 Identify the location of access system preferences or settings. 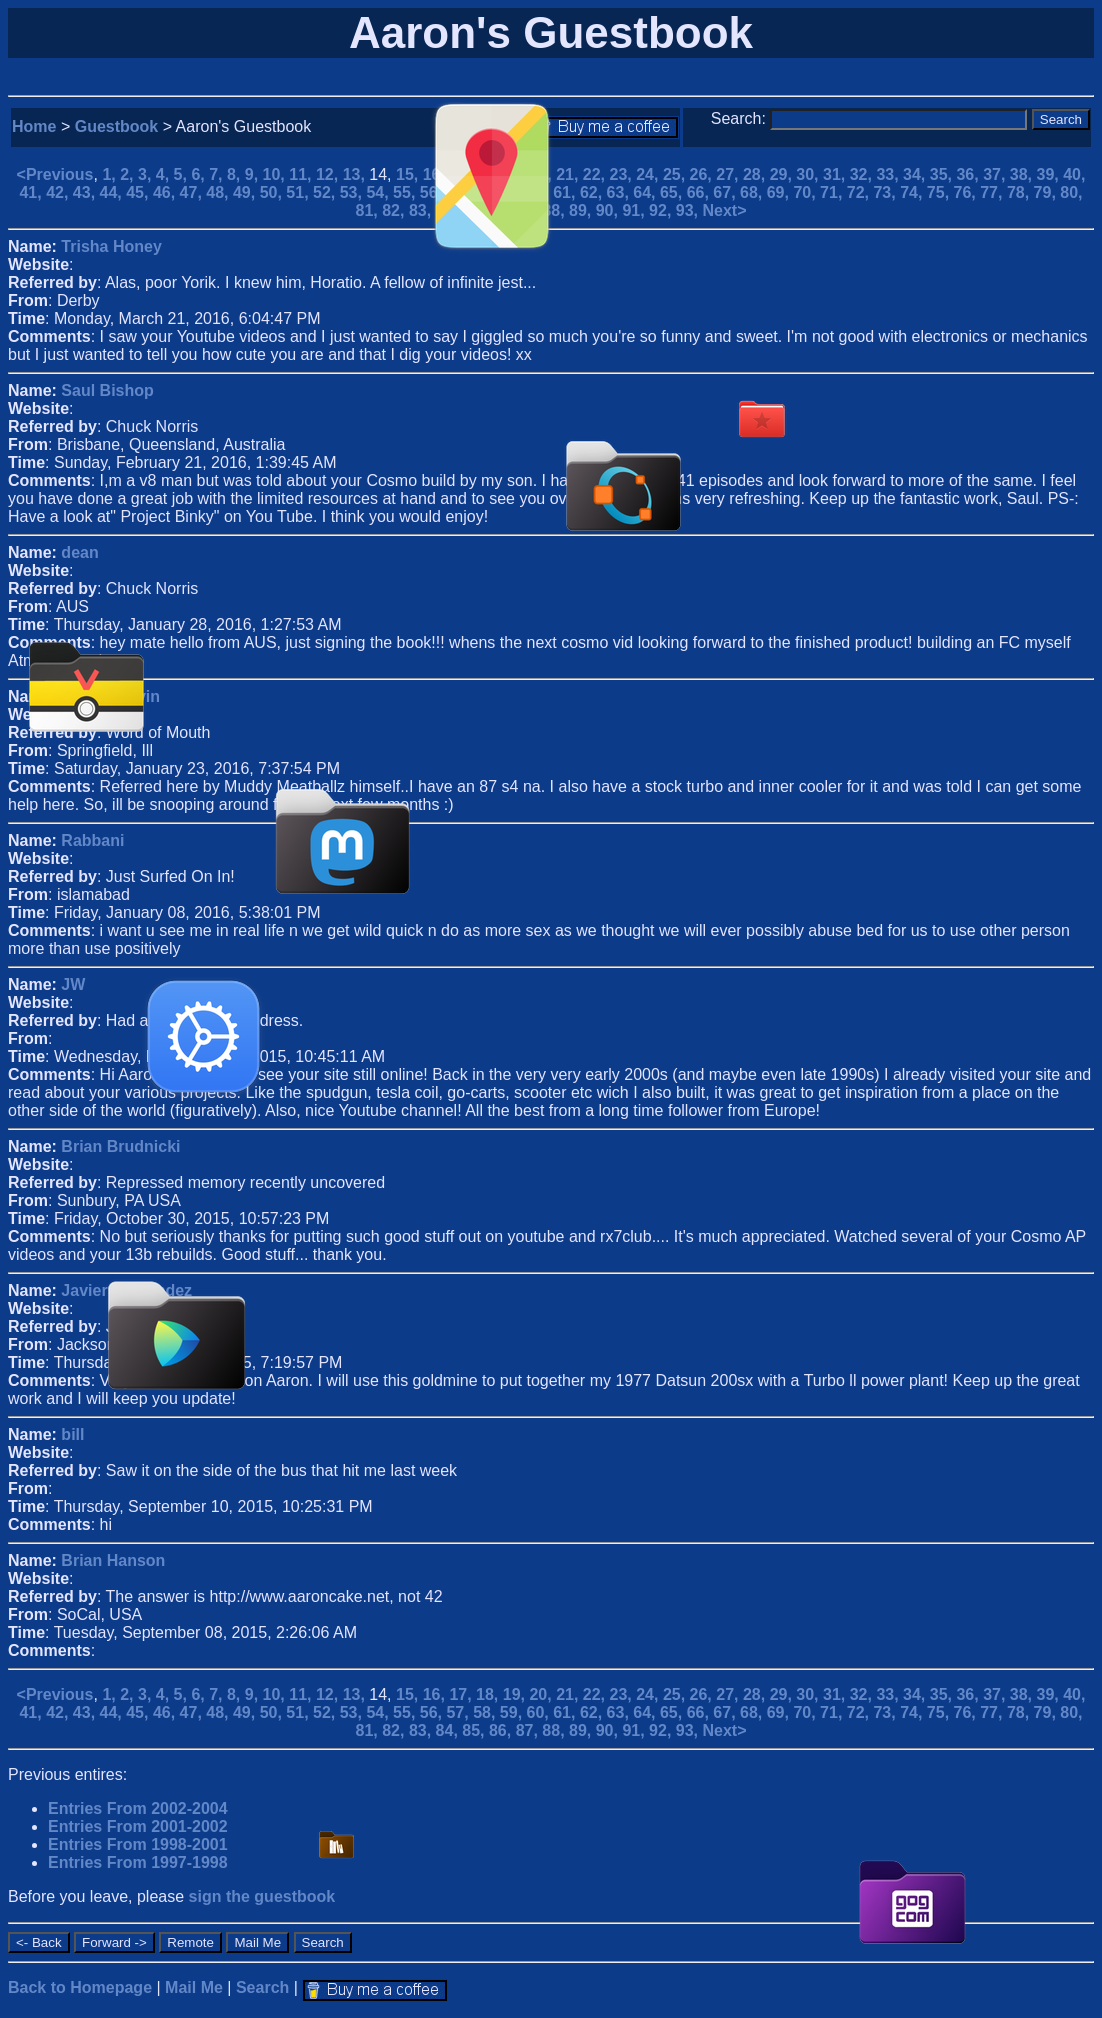
(203, 1038).